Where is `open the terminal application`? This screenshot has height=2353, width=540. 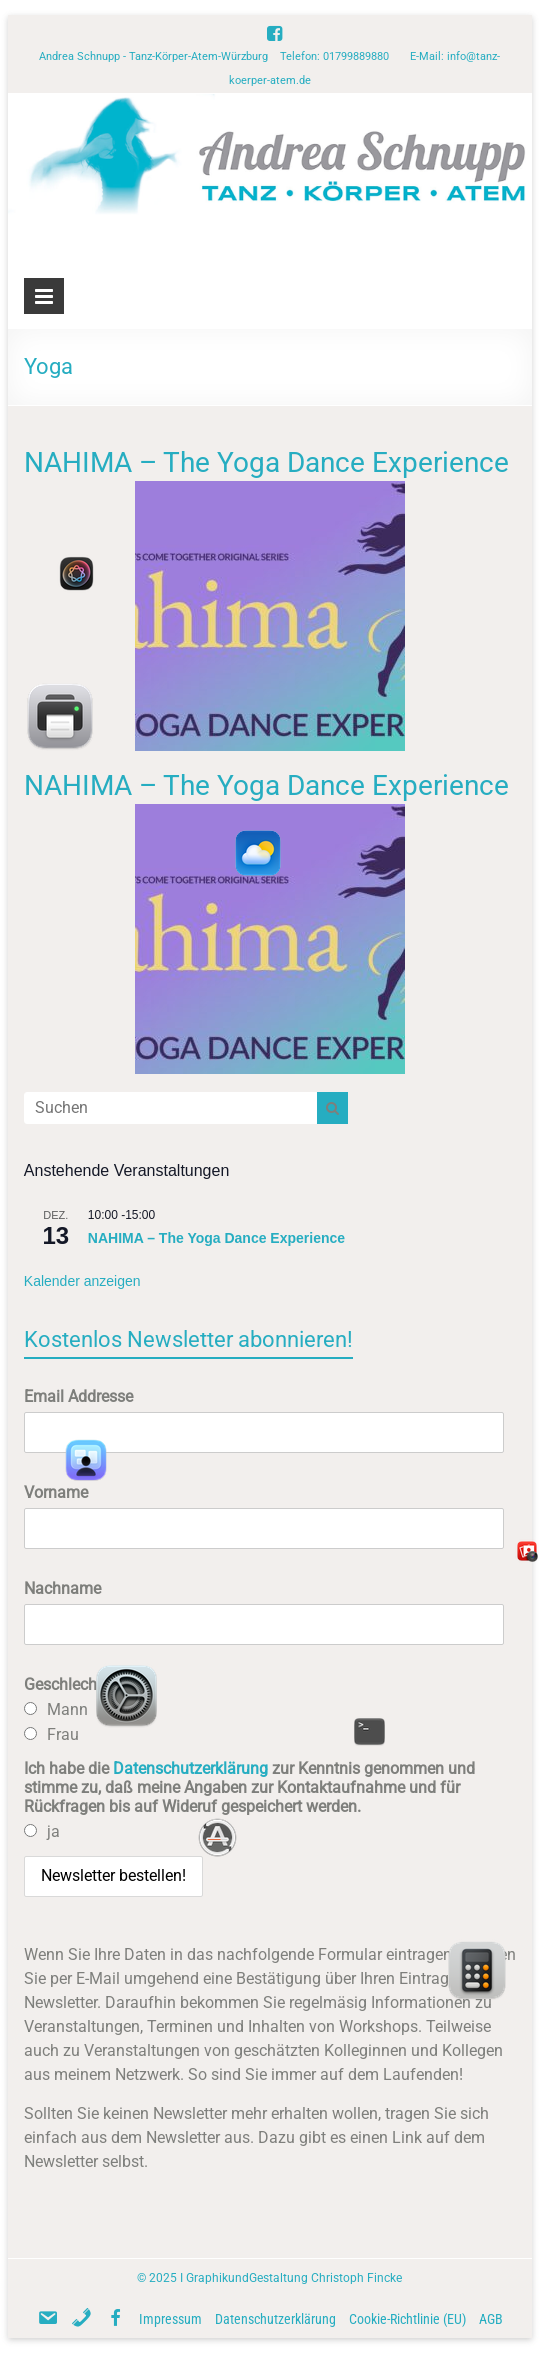
open the terminal application is located at coordinates (369, 1731).